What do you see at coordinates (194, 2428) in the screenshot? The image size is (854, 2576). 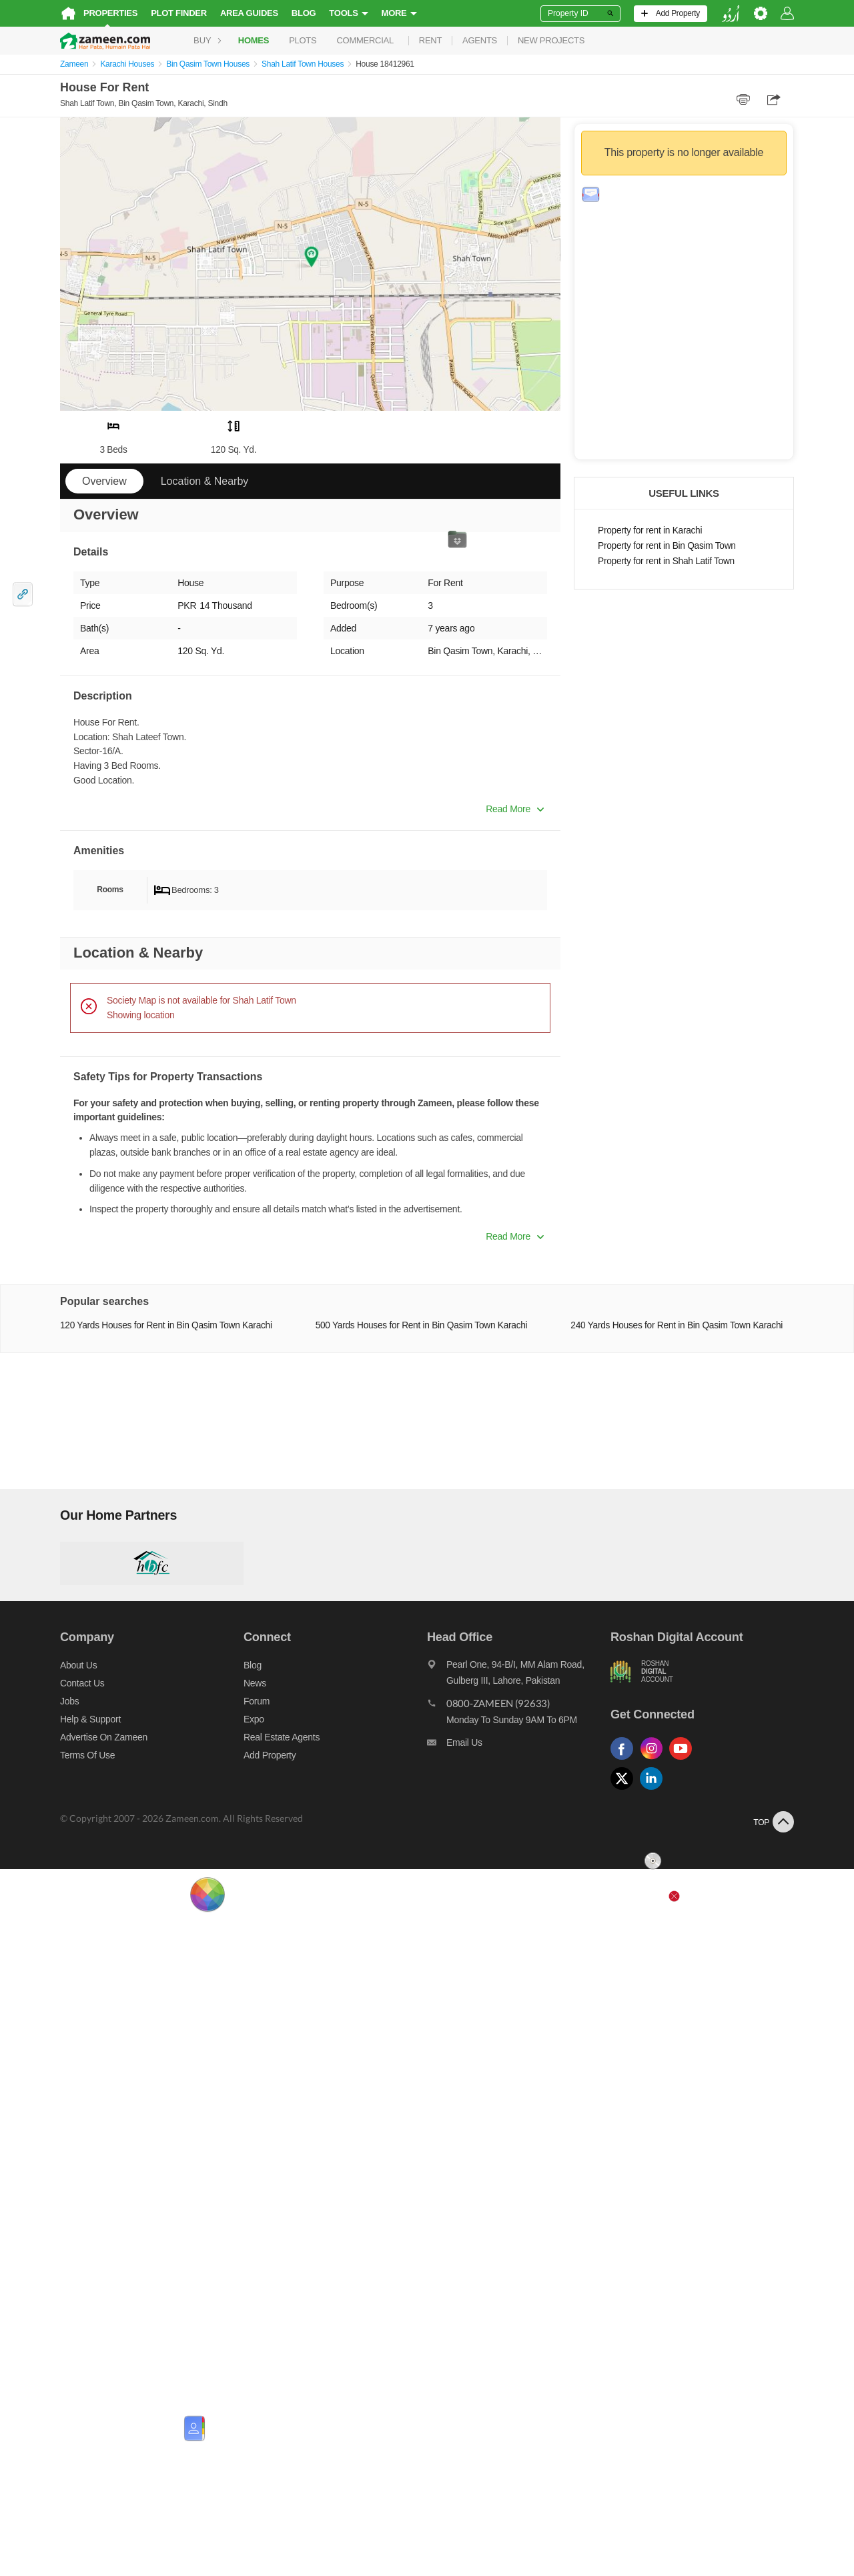 I see `open the address book application` at bounding box center [194, 2428].